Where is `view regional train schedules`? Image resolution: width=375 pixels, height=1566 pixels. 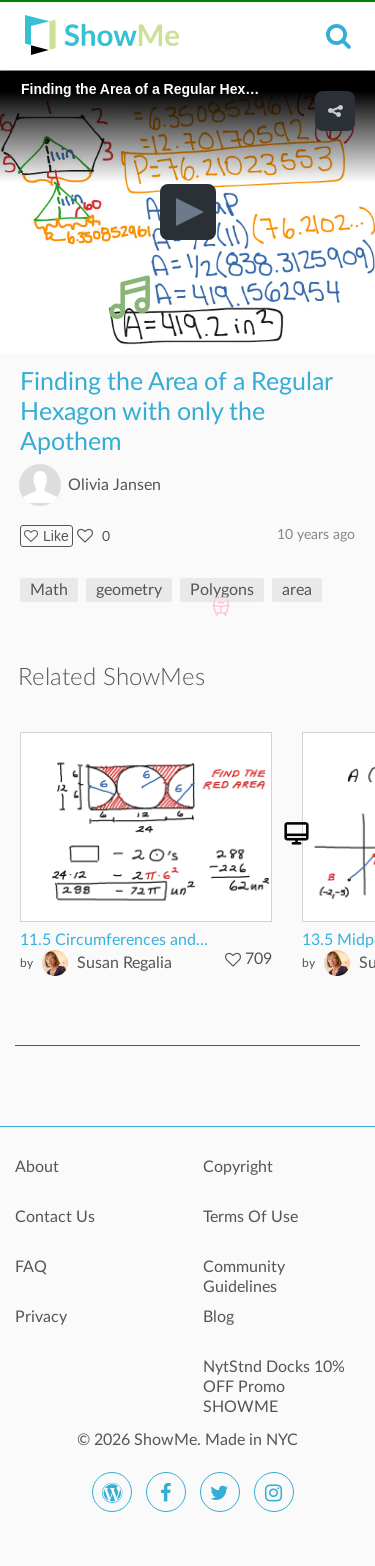
view regional train schedules is located at coordinates (221, 606).